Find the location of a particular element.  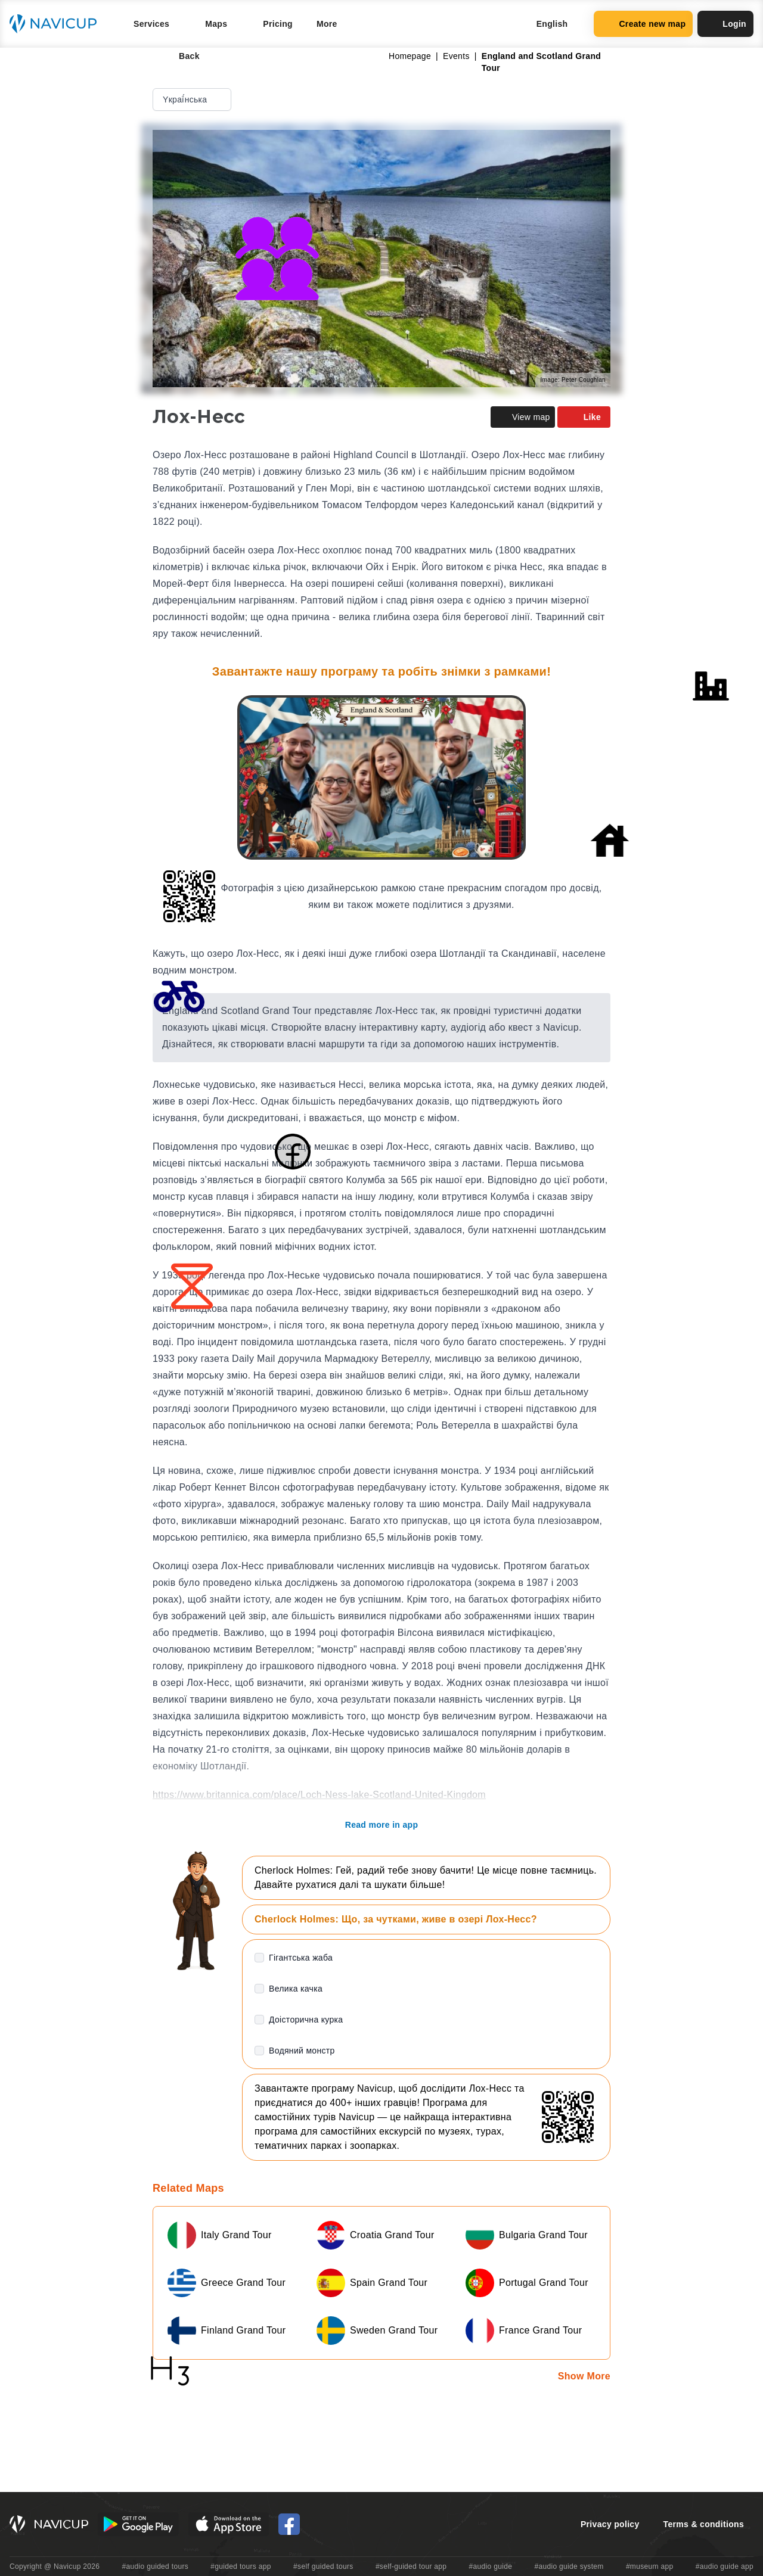

go to home screen is located at coordinates (610, 841).